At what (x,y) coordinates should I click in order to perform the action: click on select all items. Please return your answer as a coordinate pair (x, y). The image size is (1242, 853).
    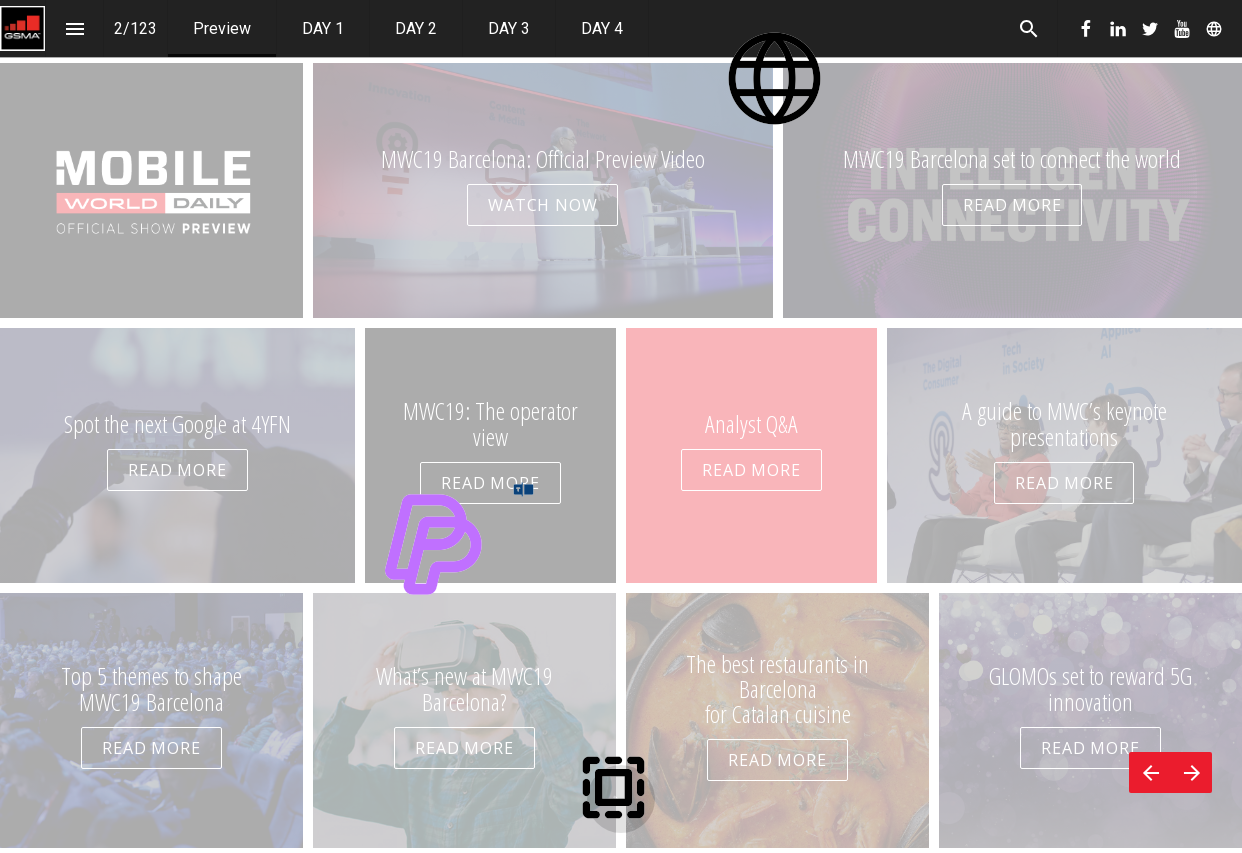
    Looking at the image, I should click on (613, 787).